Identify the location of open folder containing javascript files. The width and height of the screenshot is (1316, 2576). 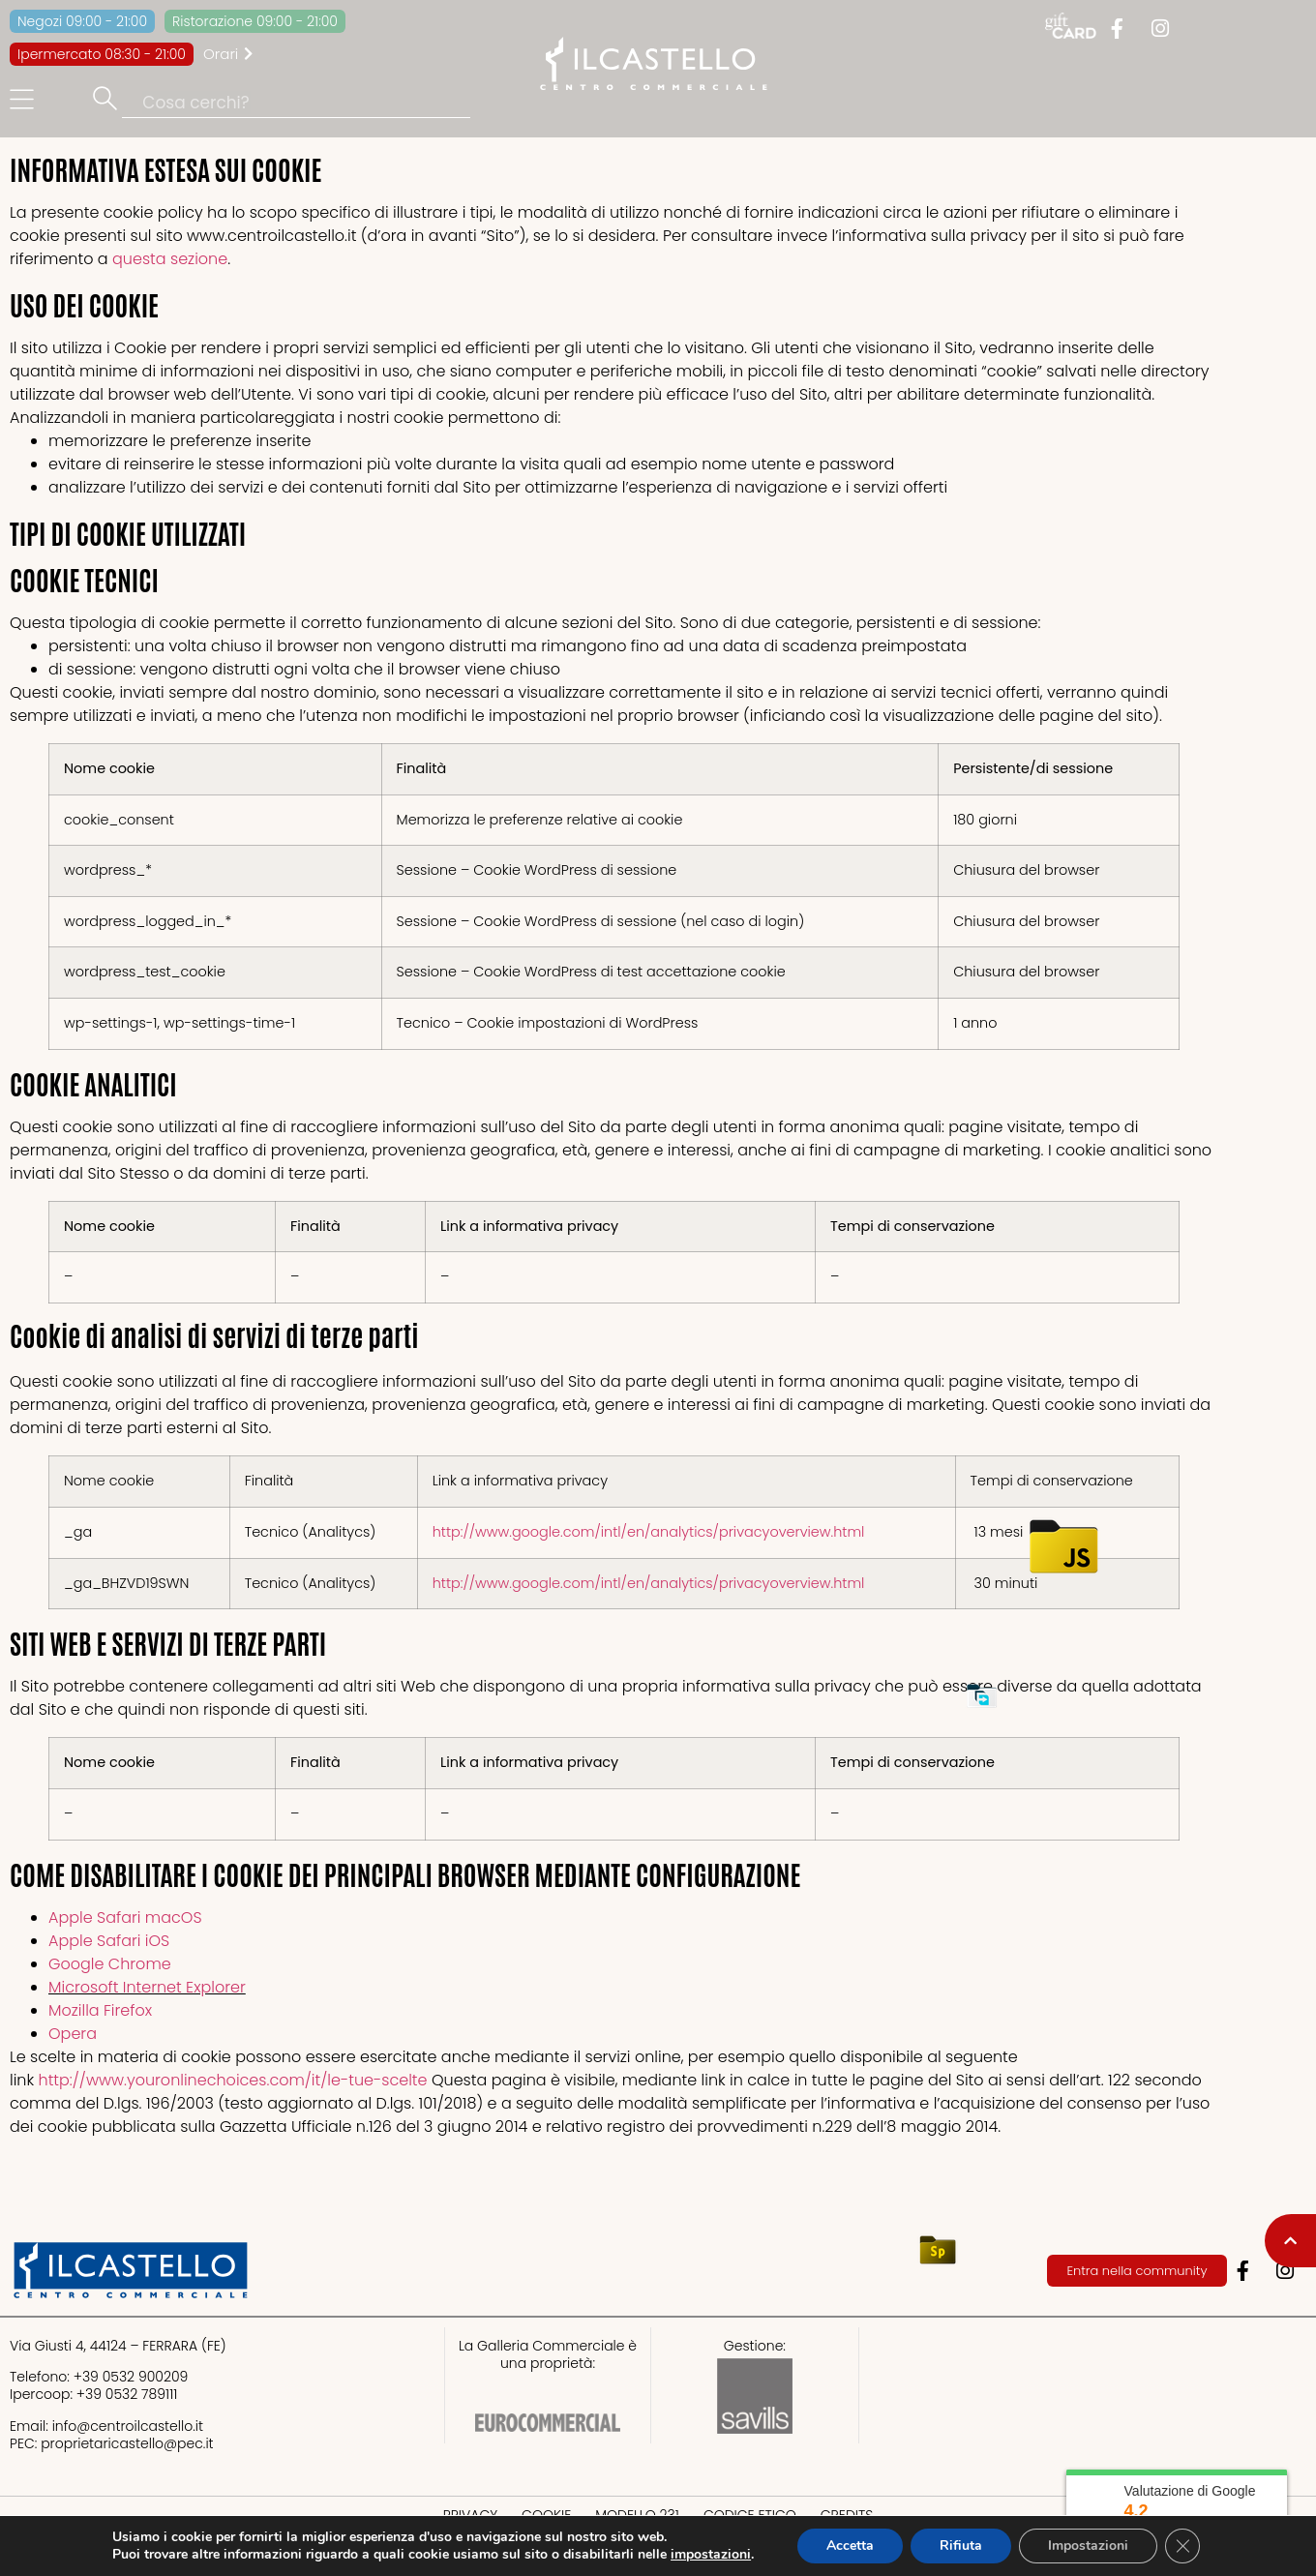
(1063, 1548).